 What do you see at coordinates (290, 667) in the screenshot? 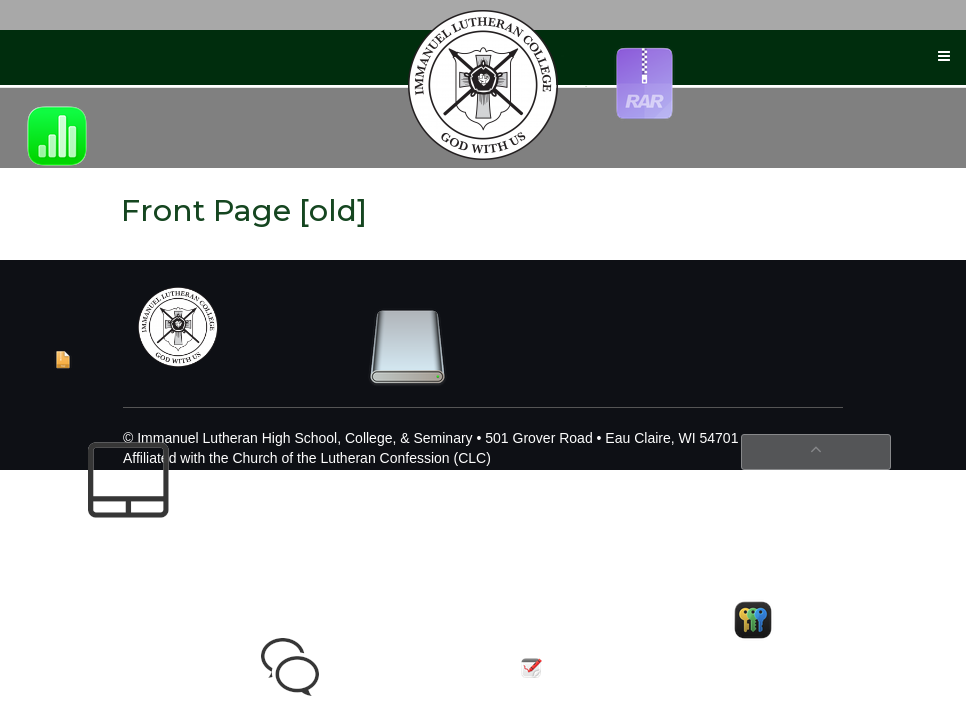
I see `open messaging or chat application` at bounding box center [290, 667].